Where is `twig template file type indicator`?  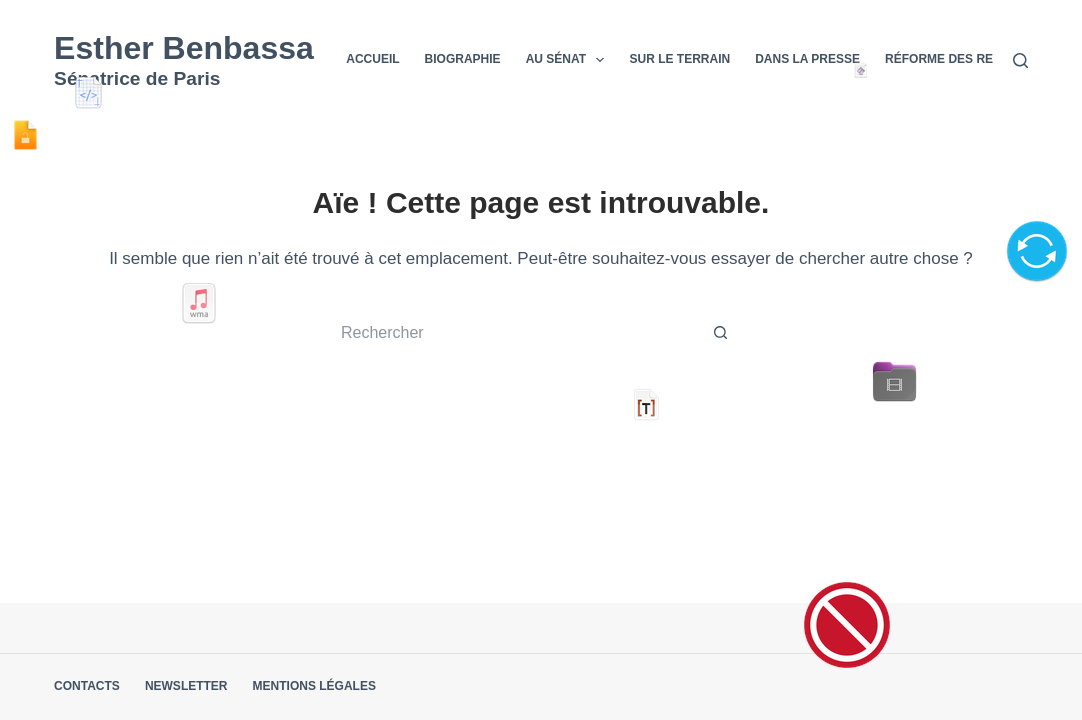 twig template file type indicator is located at coordinates (88, 92).